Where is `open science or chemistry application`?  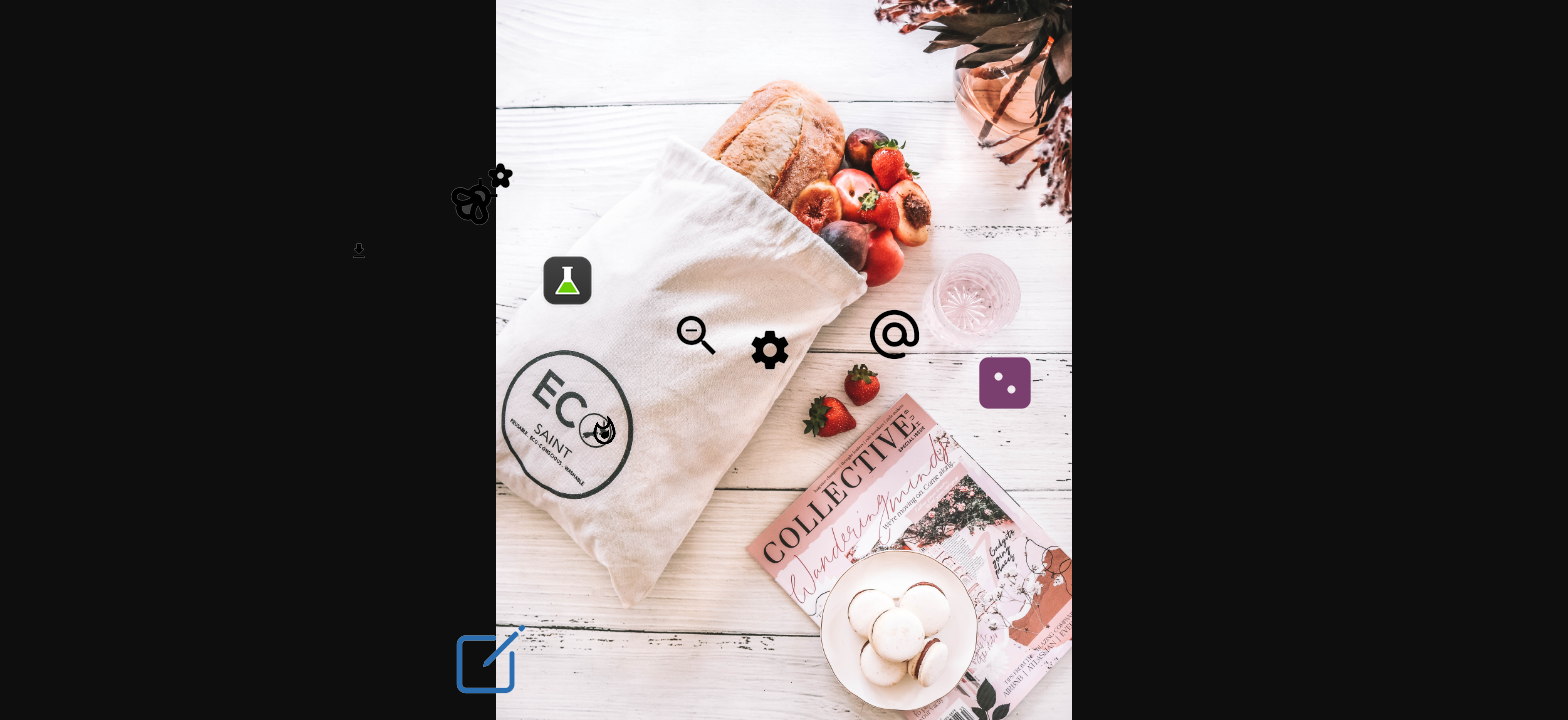 open science or chemistry application is located at coordinates (567, 280).